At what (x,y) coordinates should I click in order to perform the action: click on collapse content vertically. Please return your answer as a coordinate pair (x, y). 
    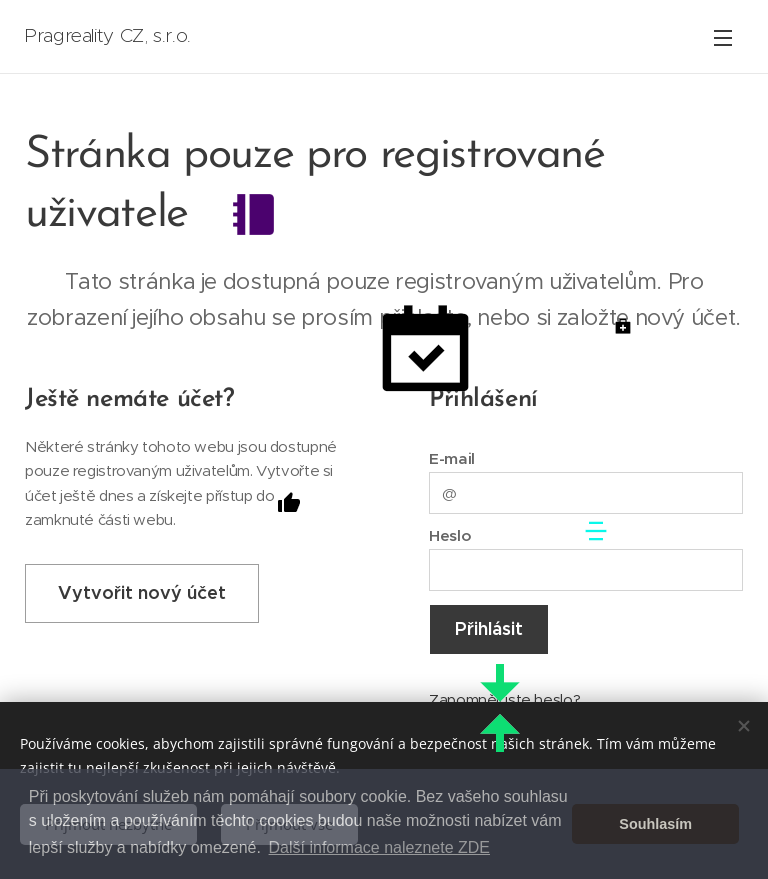
    Looking at the image, I should click on (500, 708).